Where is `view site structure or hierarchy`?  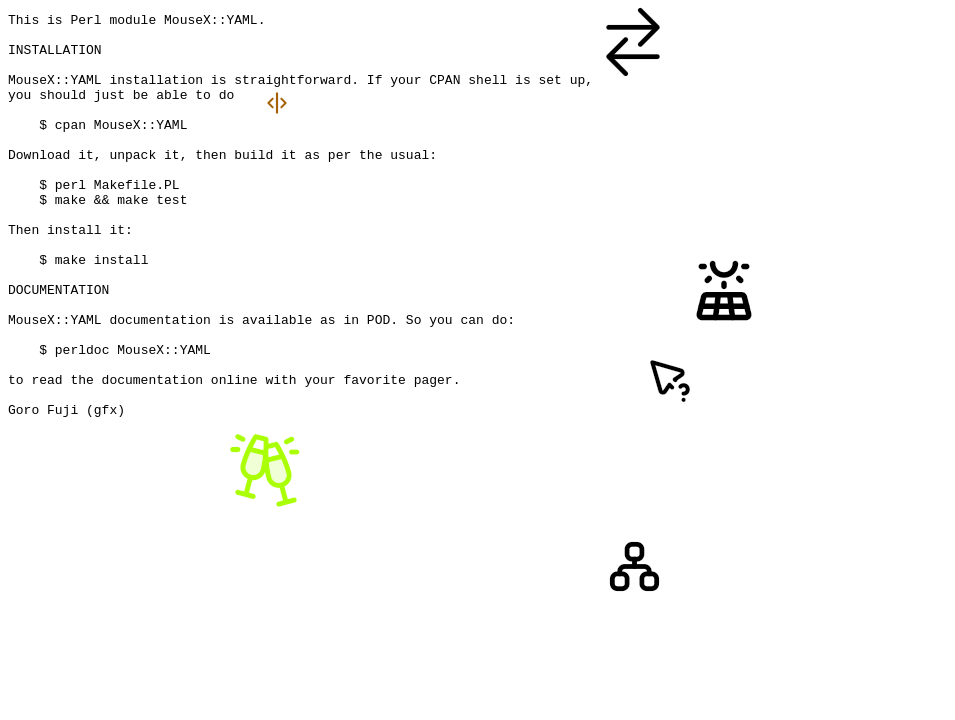
view site structure or hierarchy is located at coordinates (634, 566).